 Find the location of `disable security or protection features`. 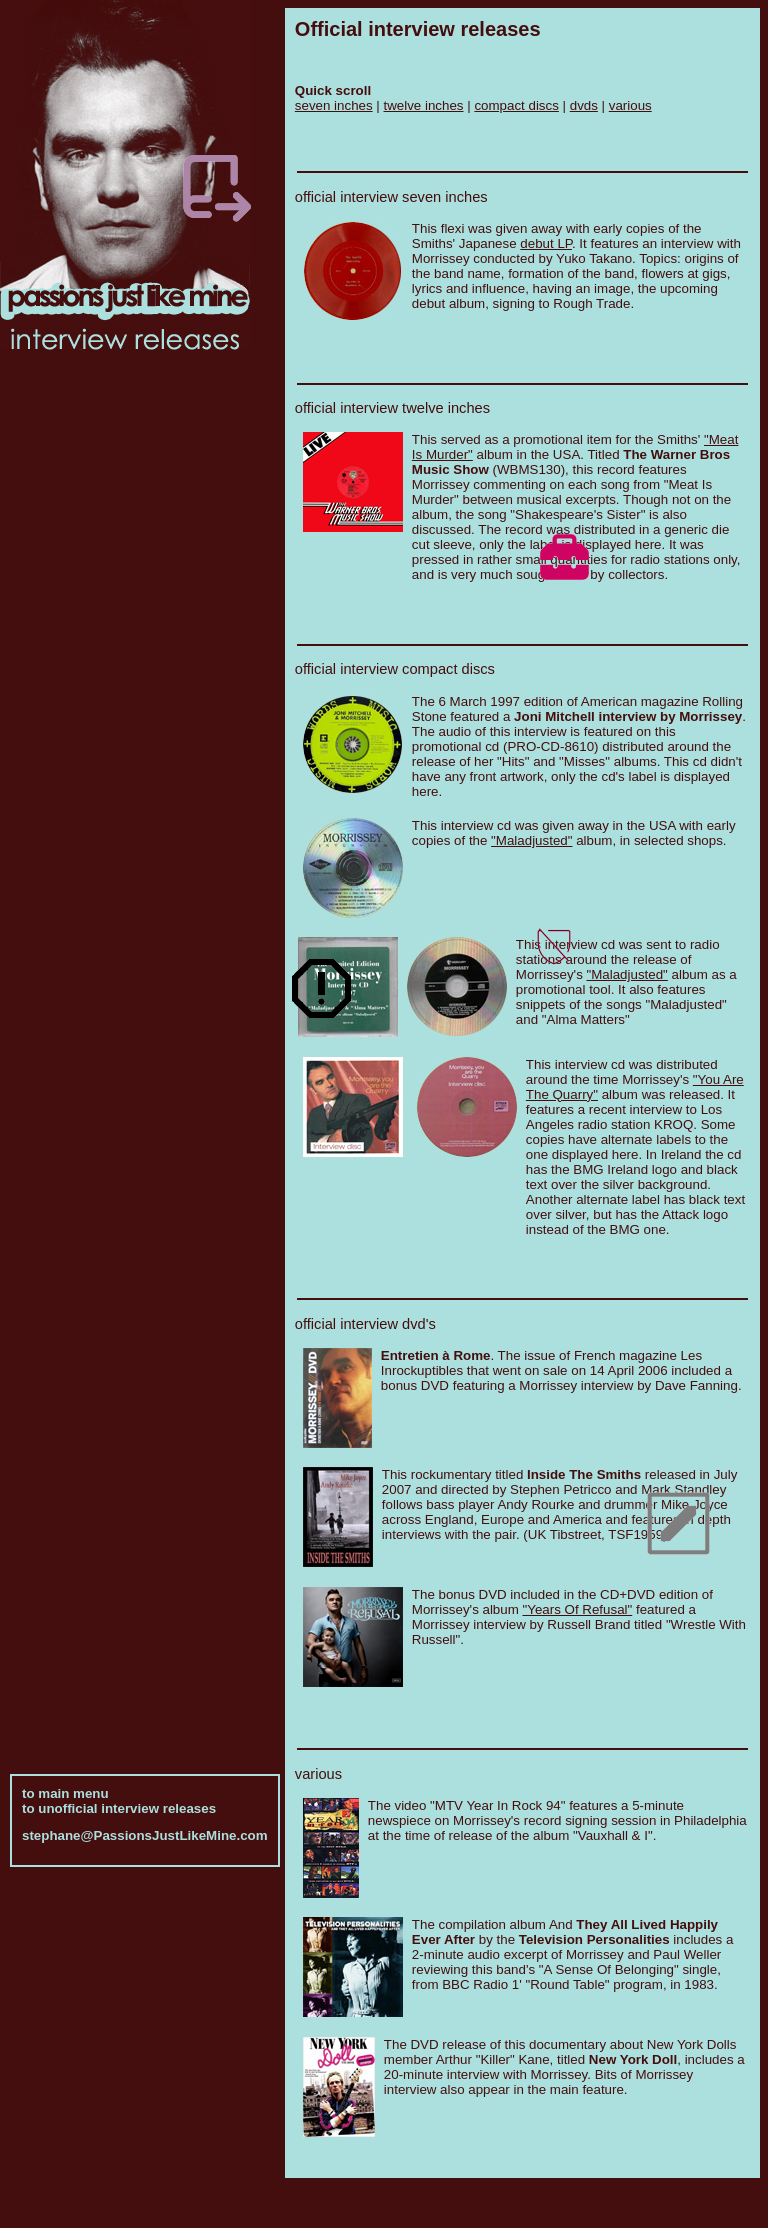

disable security or protection features is located at coordinates (554, 945).